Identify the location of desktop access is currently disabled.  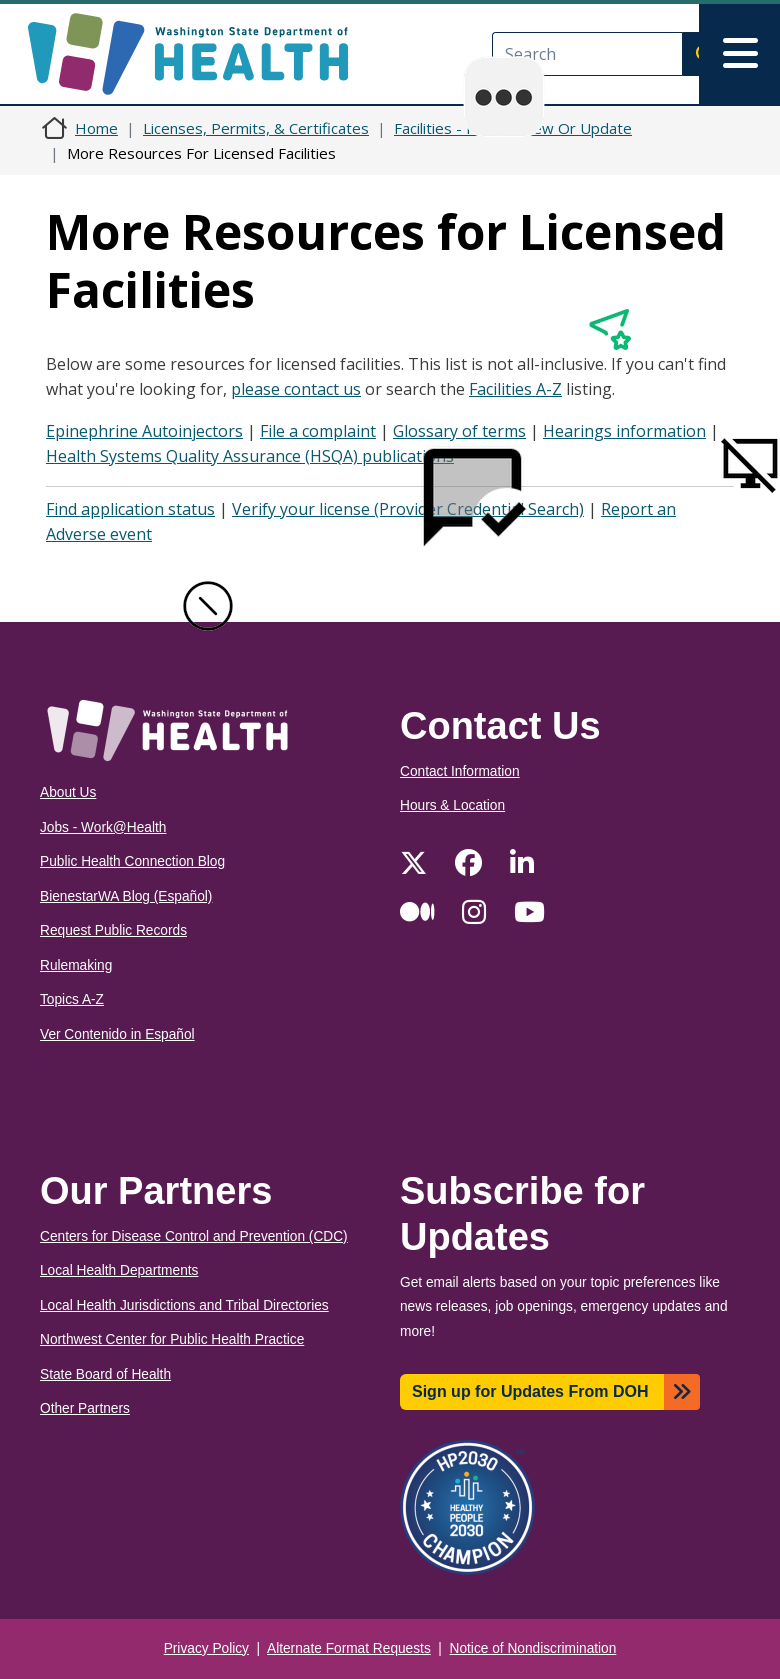
(750, 463).